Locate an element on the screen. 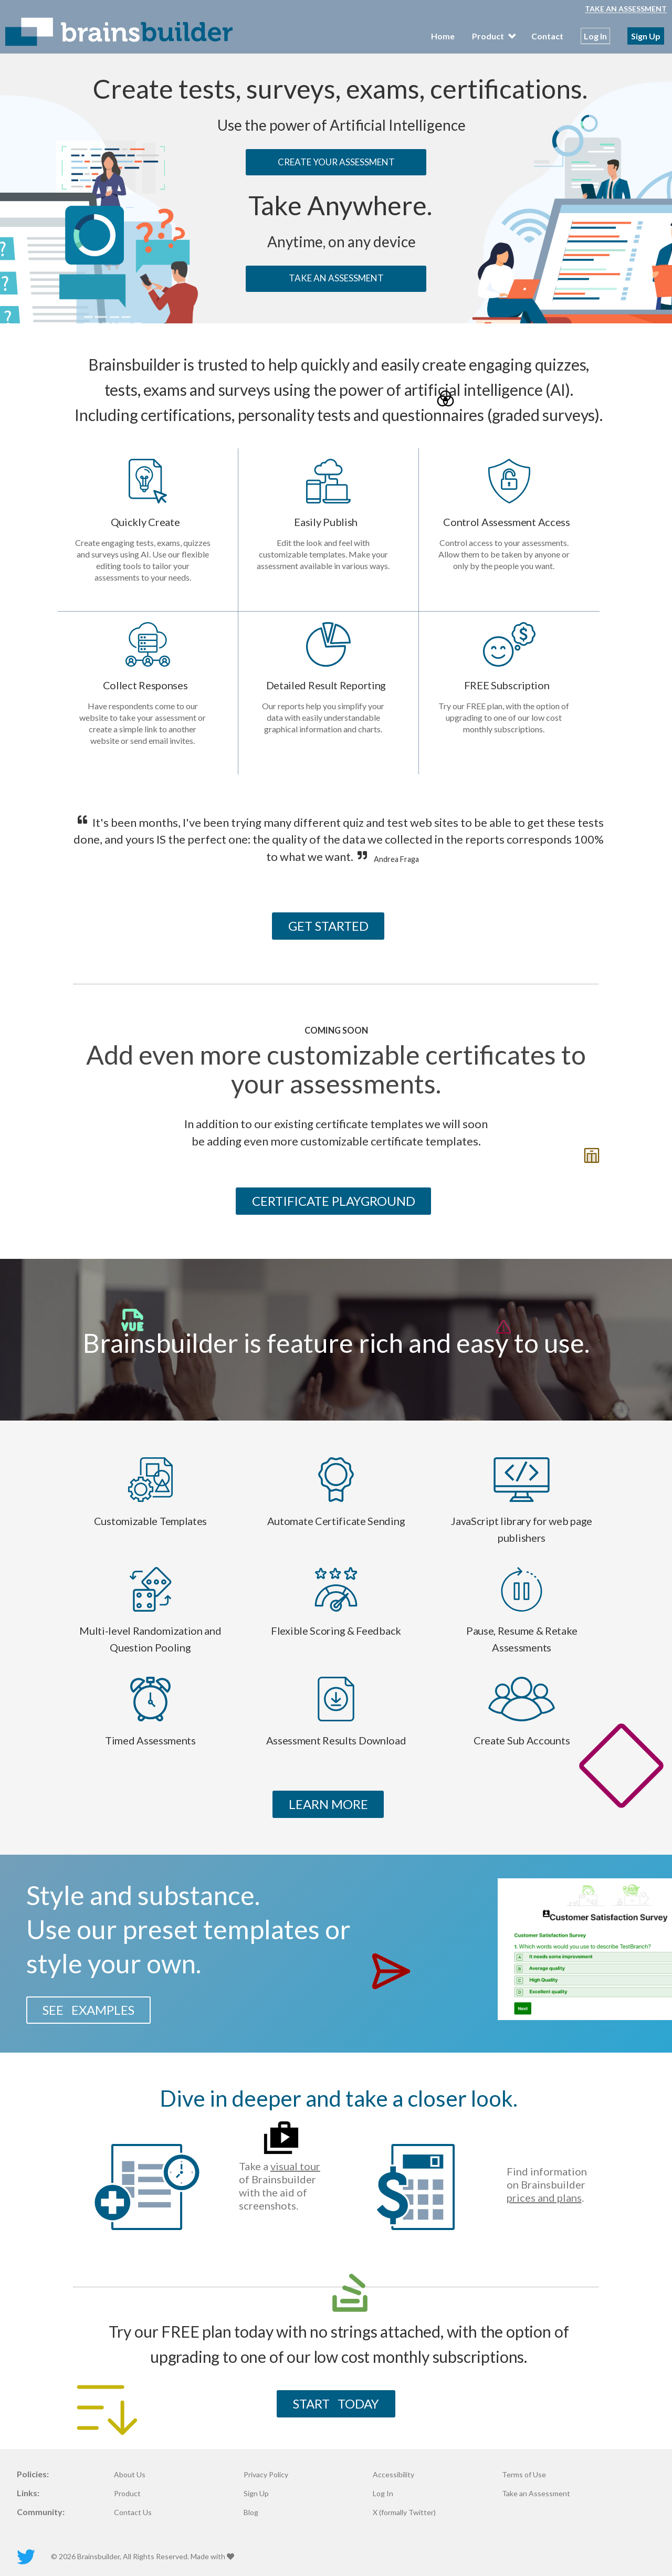 The height and width of the screenshot is (2576, 672). access purchased video content is located at coordinates (281, 2138).